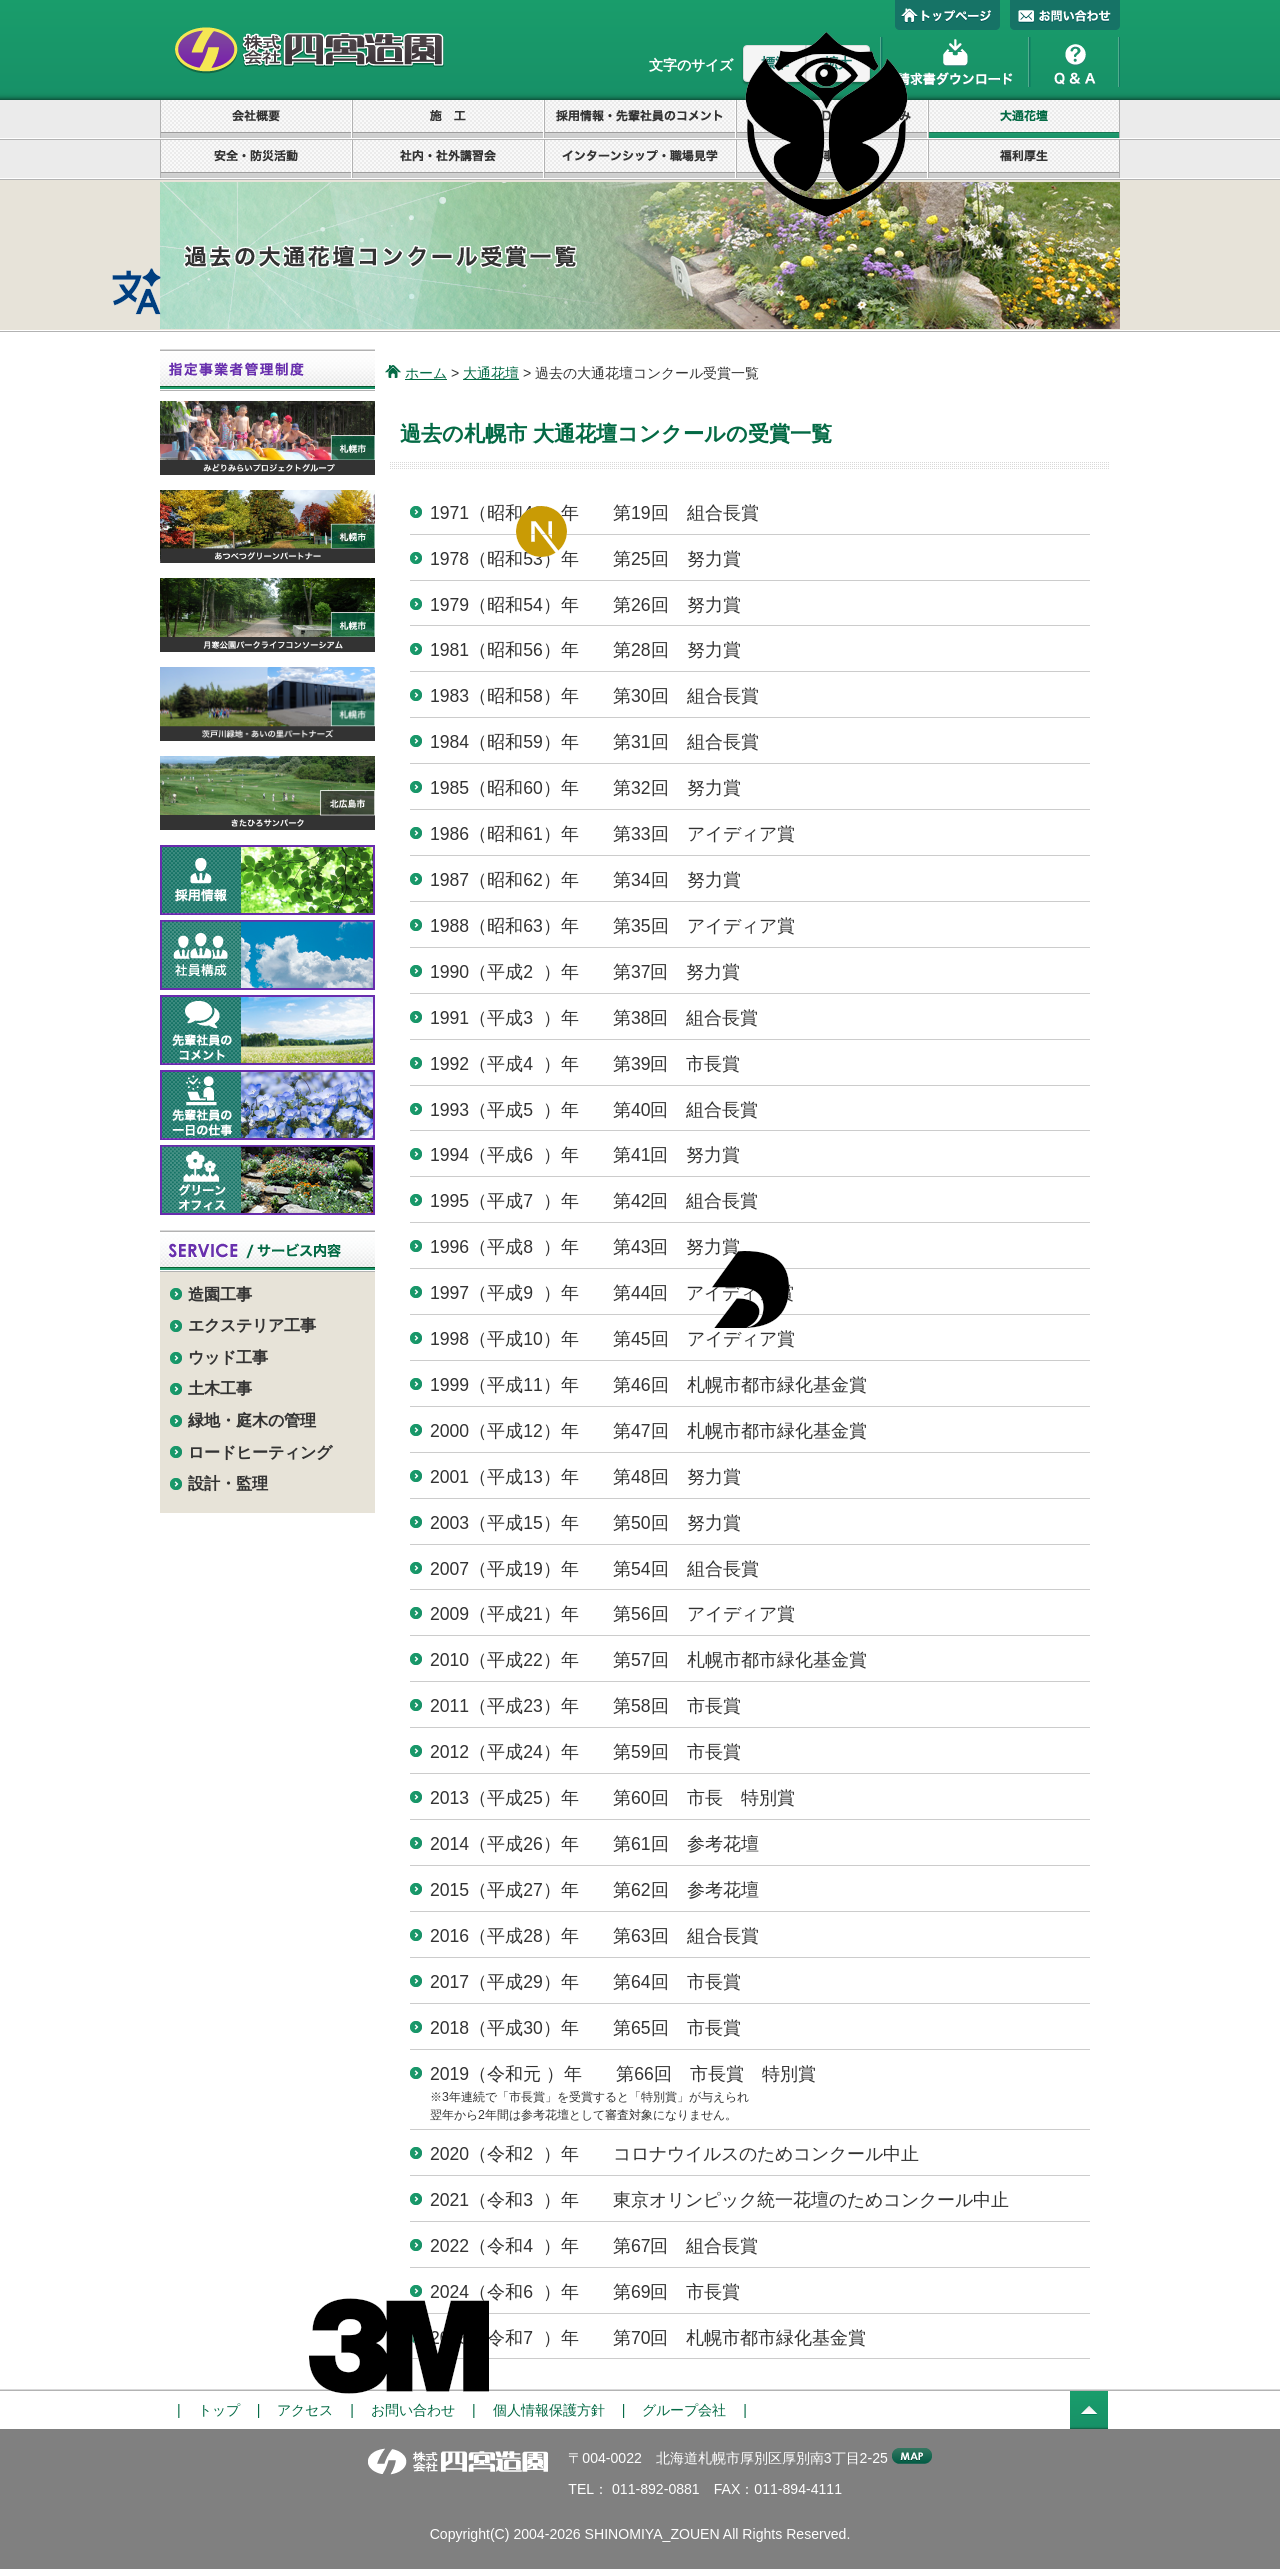  Describe the element at coordinates (750, 1289) in the screenshot. I see `open deepnote collaborative notebook` at that location.